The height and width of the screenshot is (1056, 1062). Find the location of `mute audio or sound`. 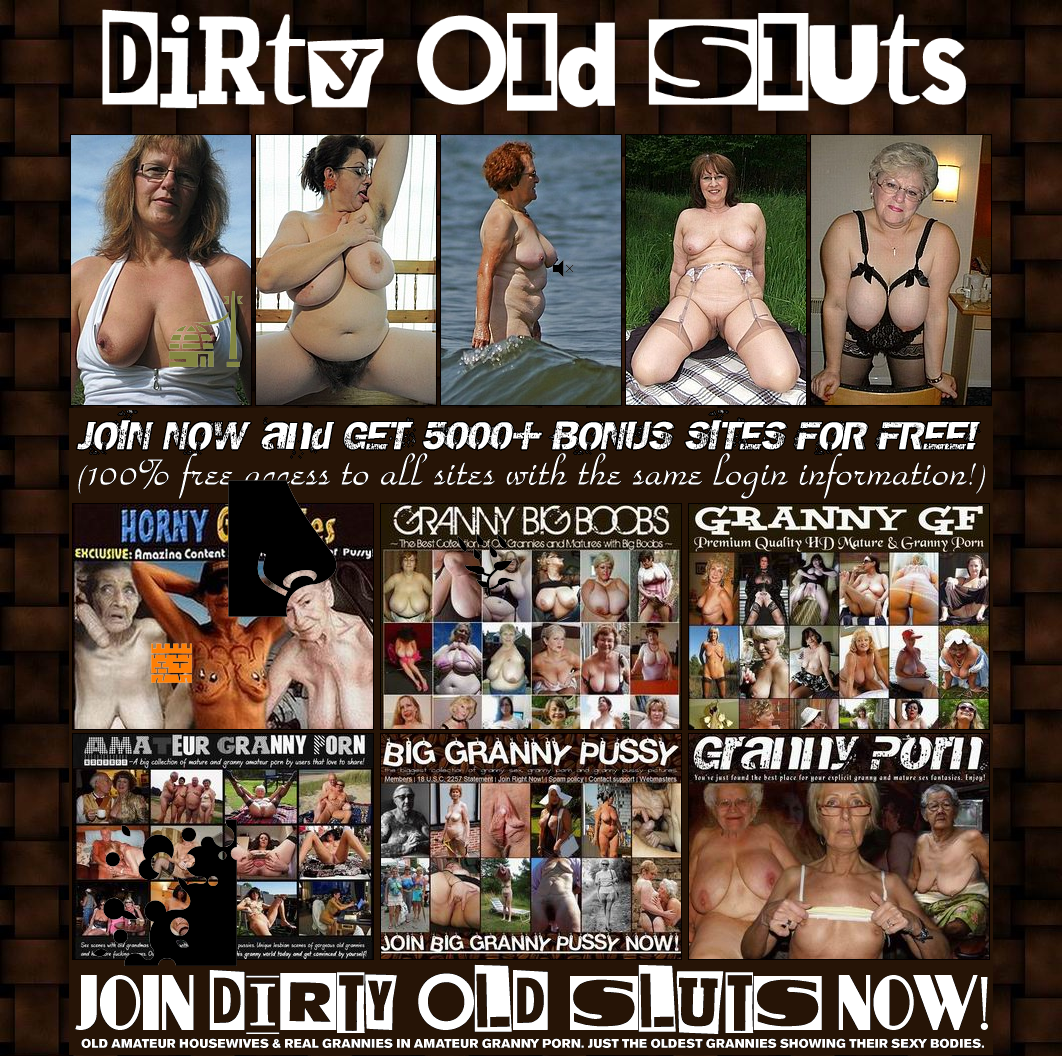

mute audio or sound is located at coordinates (562, 268).